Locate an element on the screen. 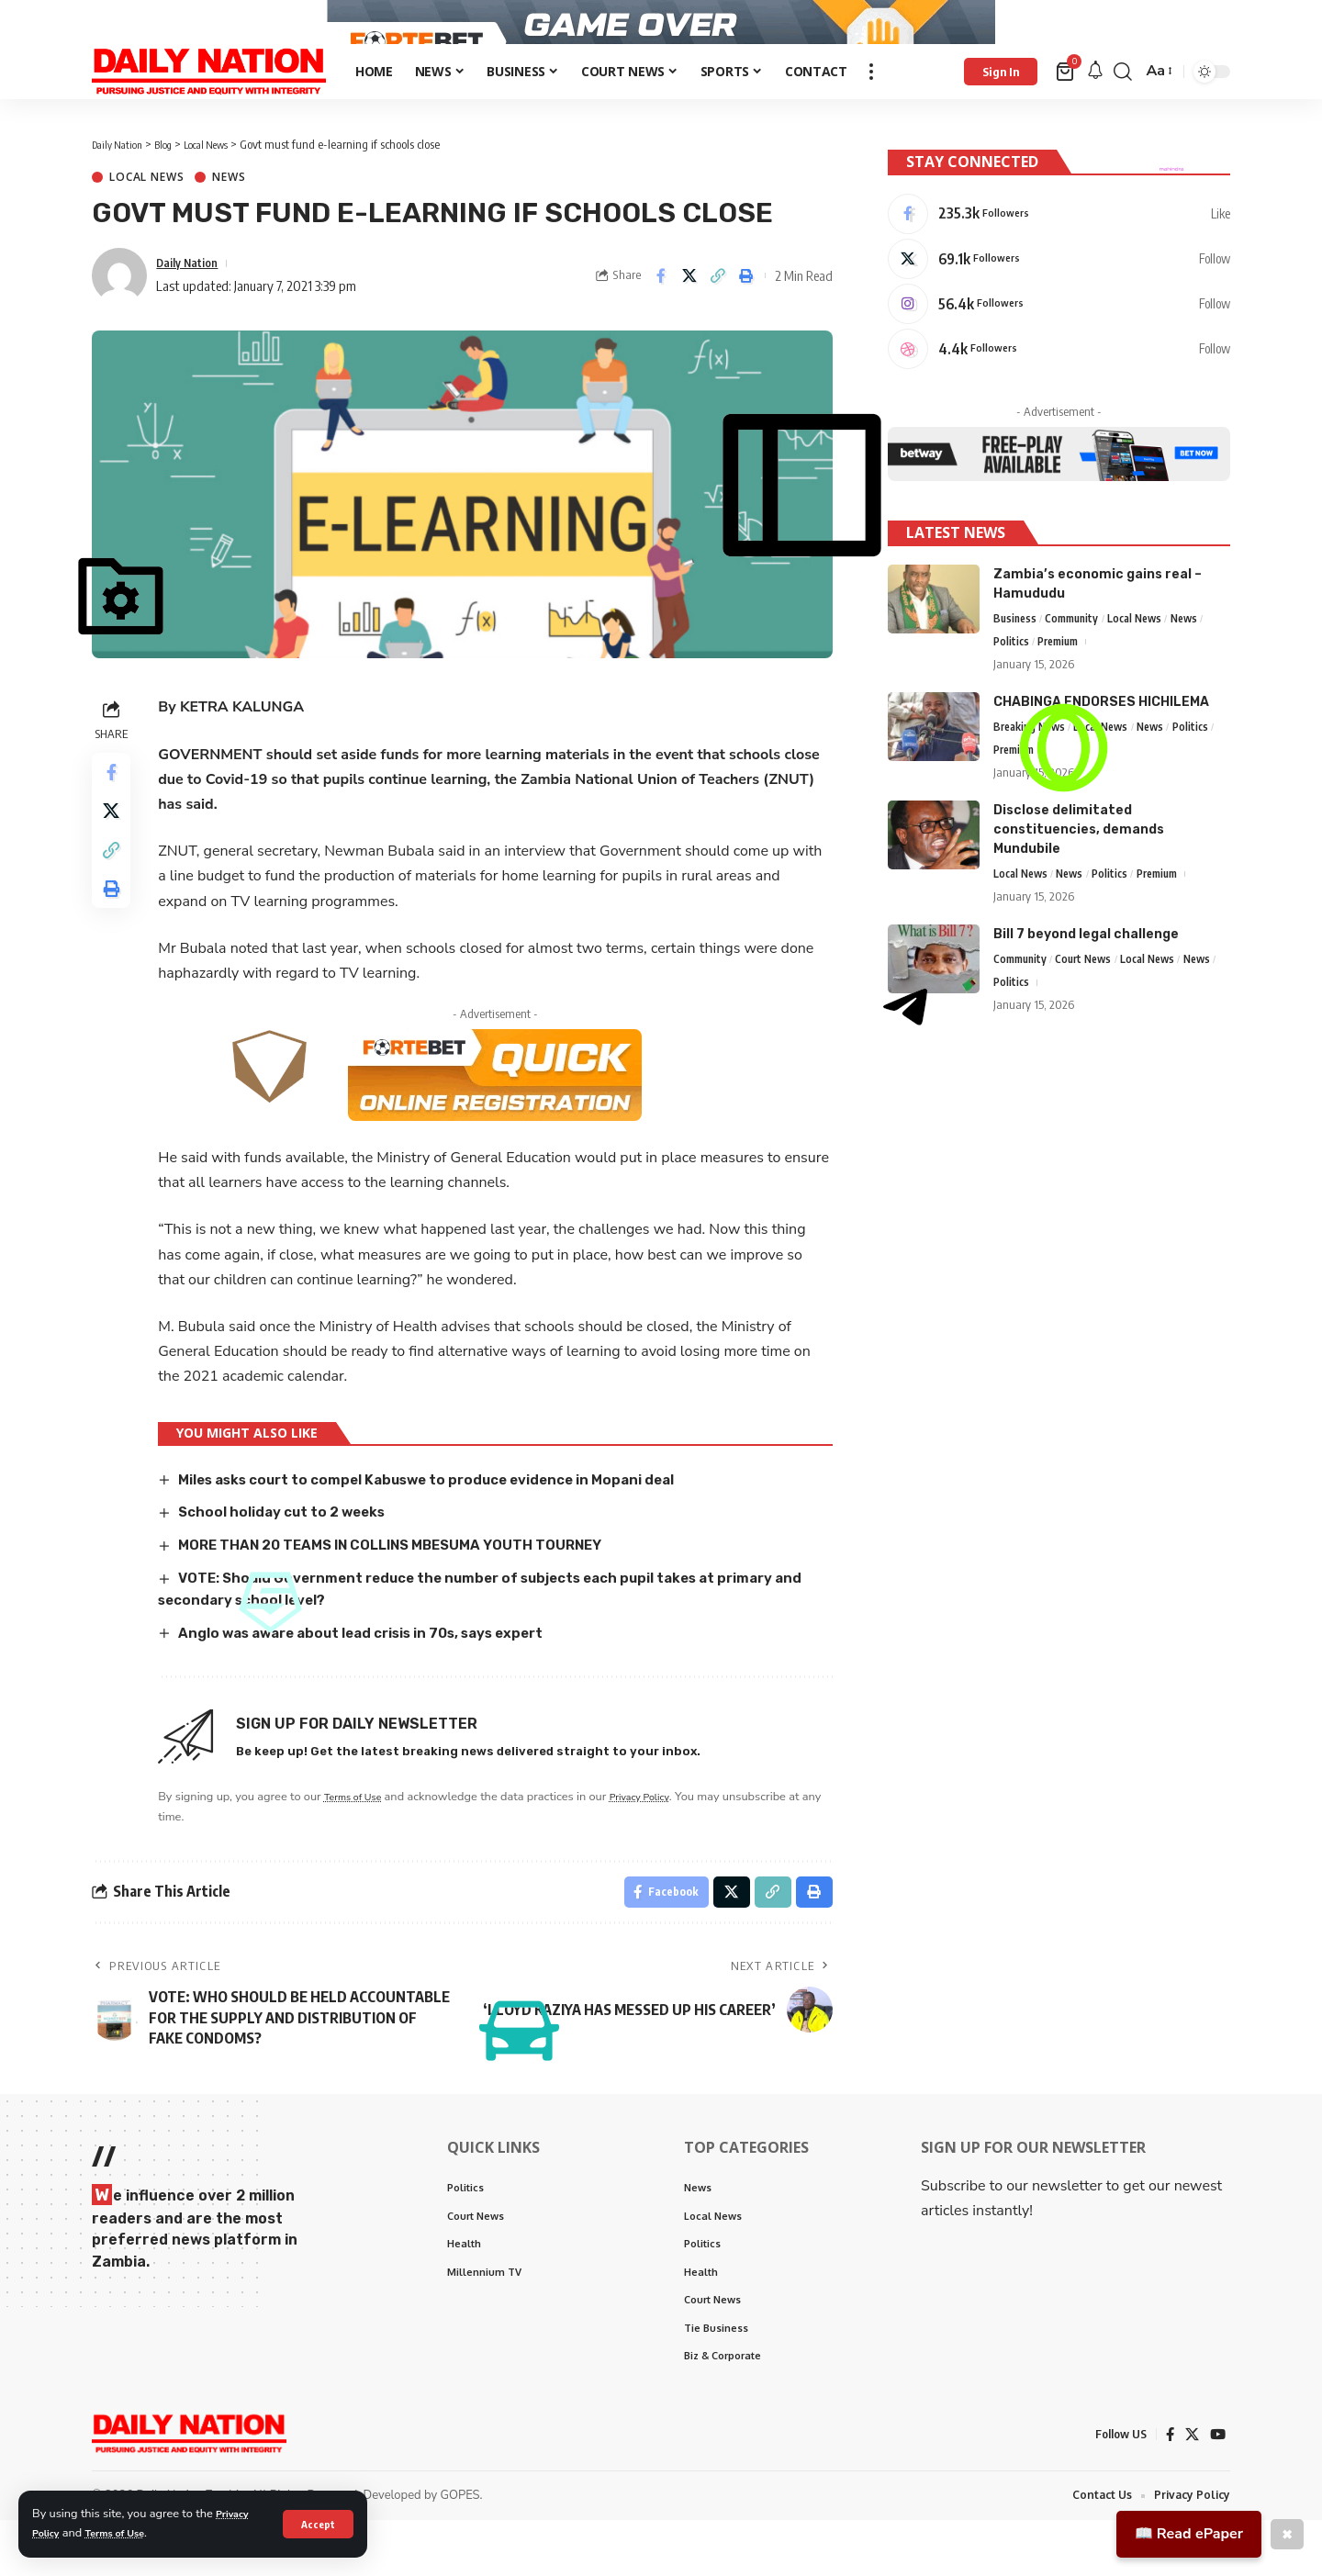 The height and width of the screenshot is (2576, 1322). open telegram messaging app is located at coordinates (908, 1004).